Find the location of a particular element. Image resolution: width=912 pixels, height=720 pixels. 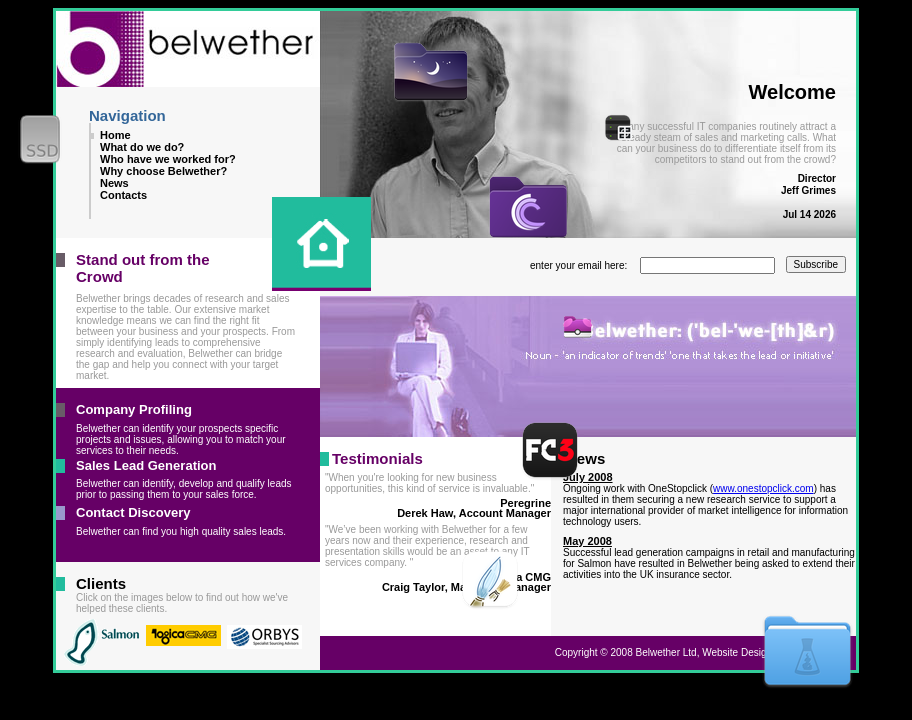

access solid state drive storage is located at coordinates (40, 139).